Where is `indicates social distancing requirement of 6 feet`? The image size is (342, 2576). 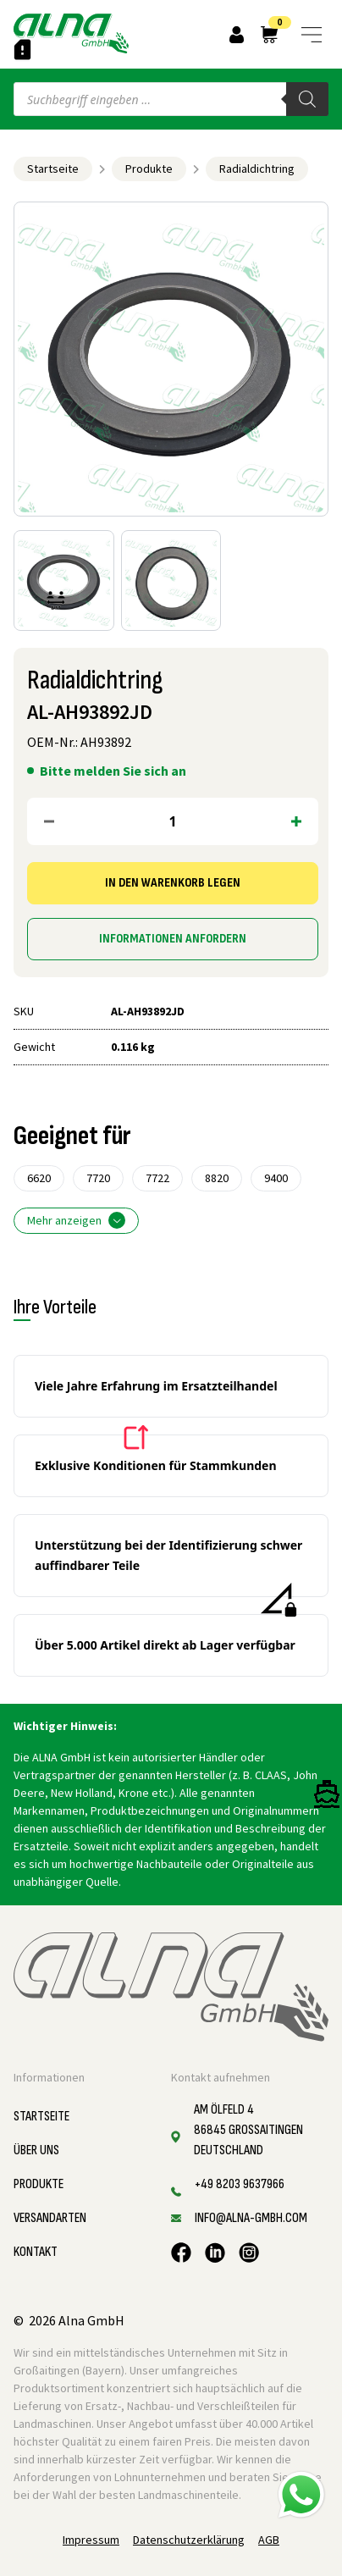 indicates social distancing requirement of 6 feet is located at coordinates (56, 600).